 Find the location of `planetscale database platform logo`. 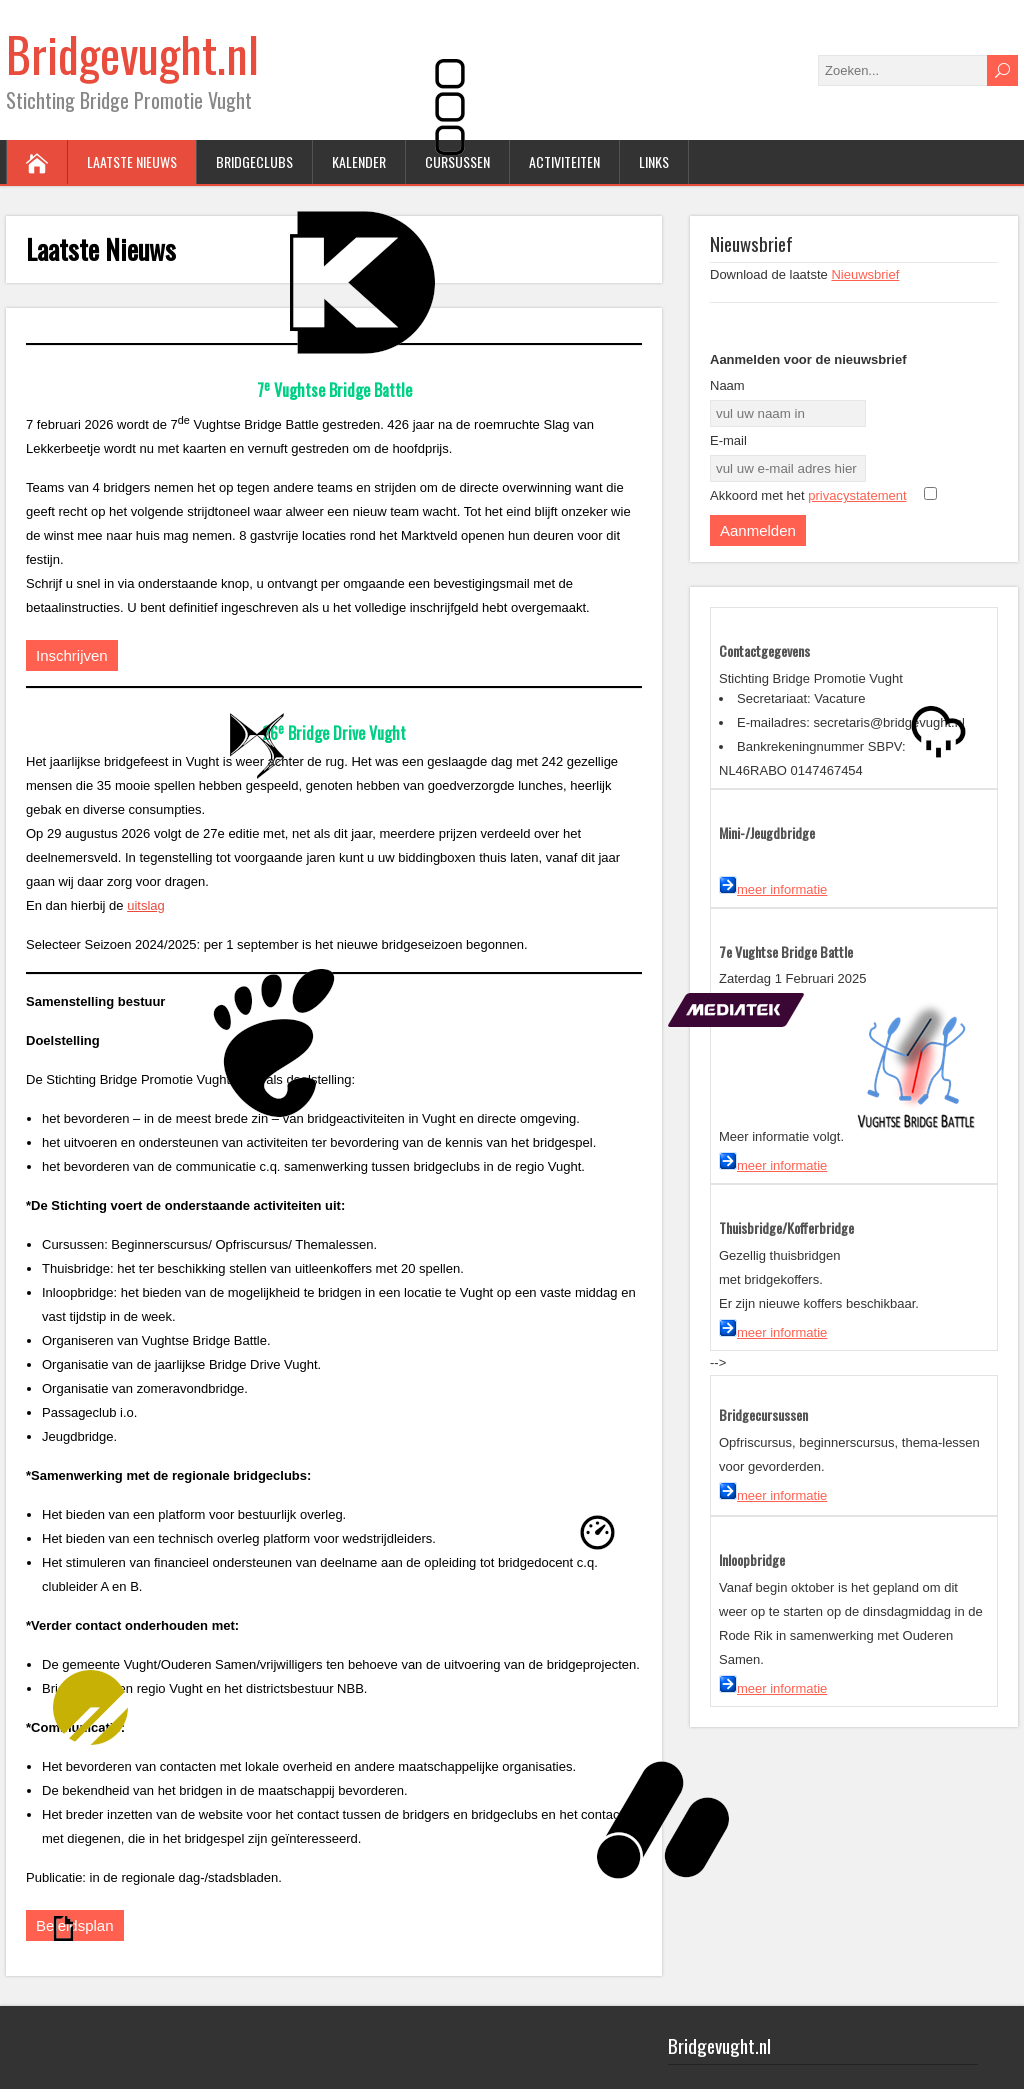

planetscale database platform logo is located at coordinates (90, 1707).